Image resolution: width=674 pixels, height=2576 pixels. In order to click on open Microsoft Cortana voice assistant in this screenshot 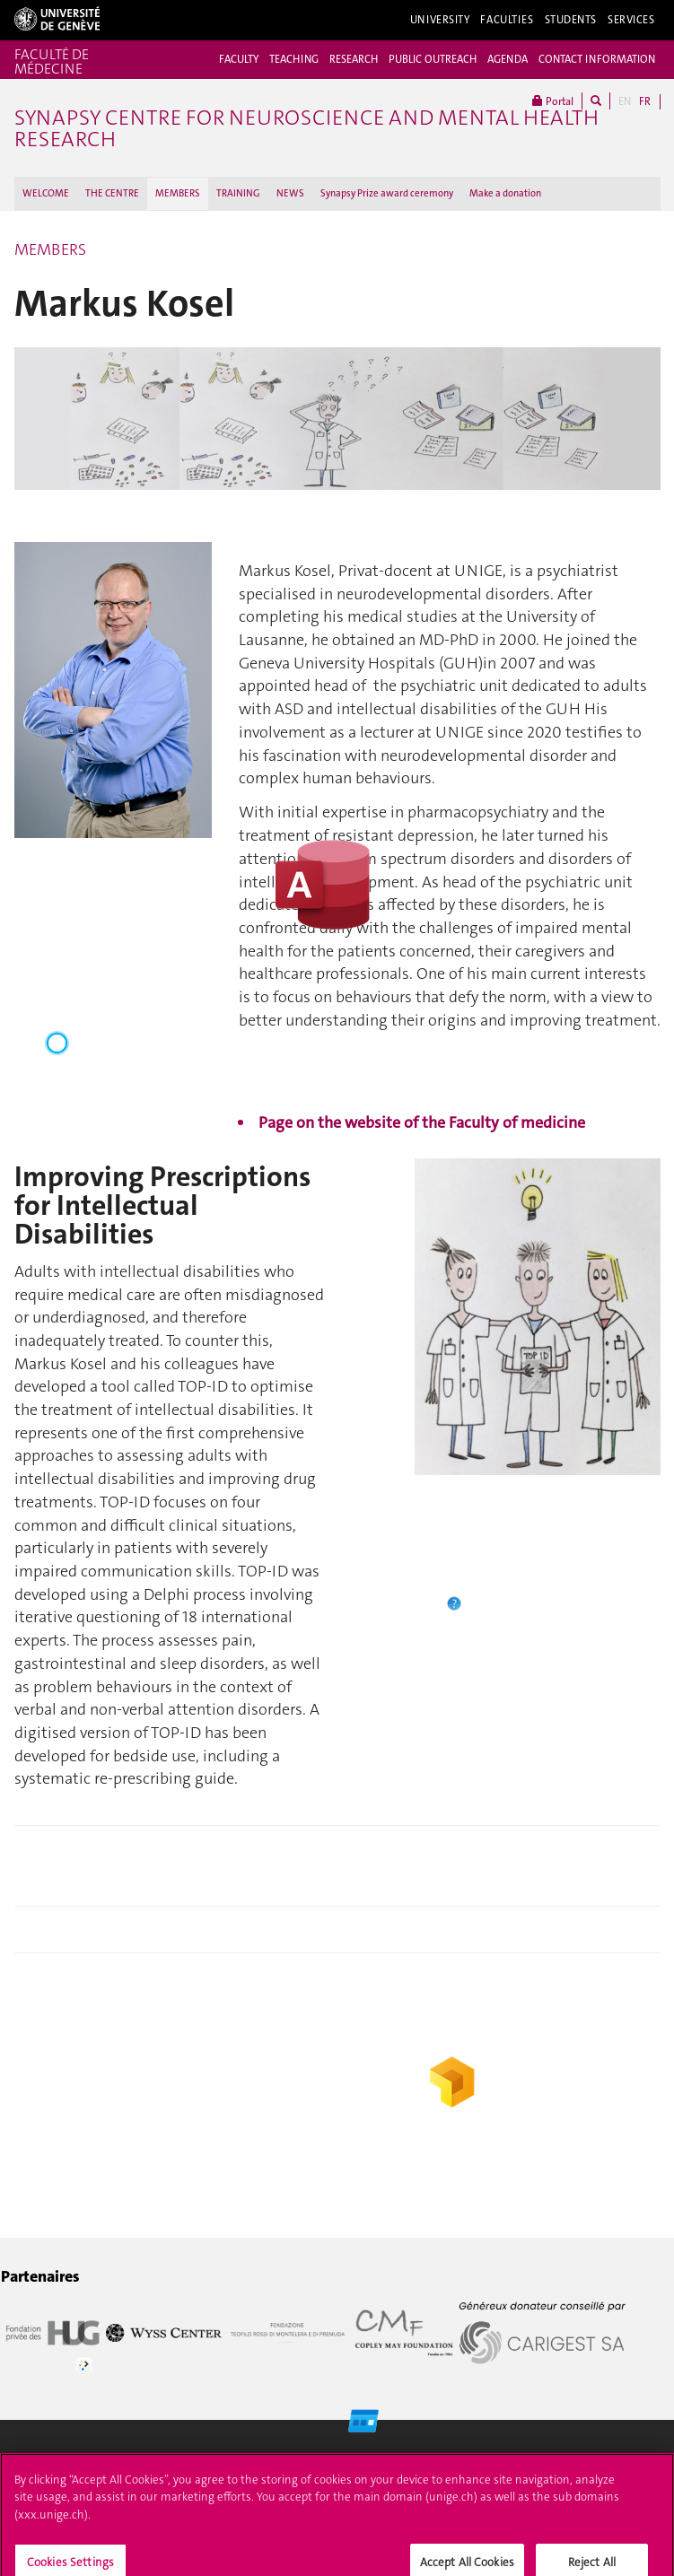, I will do `click(57, 1043)`.